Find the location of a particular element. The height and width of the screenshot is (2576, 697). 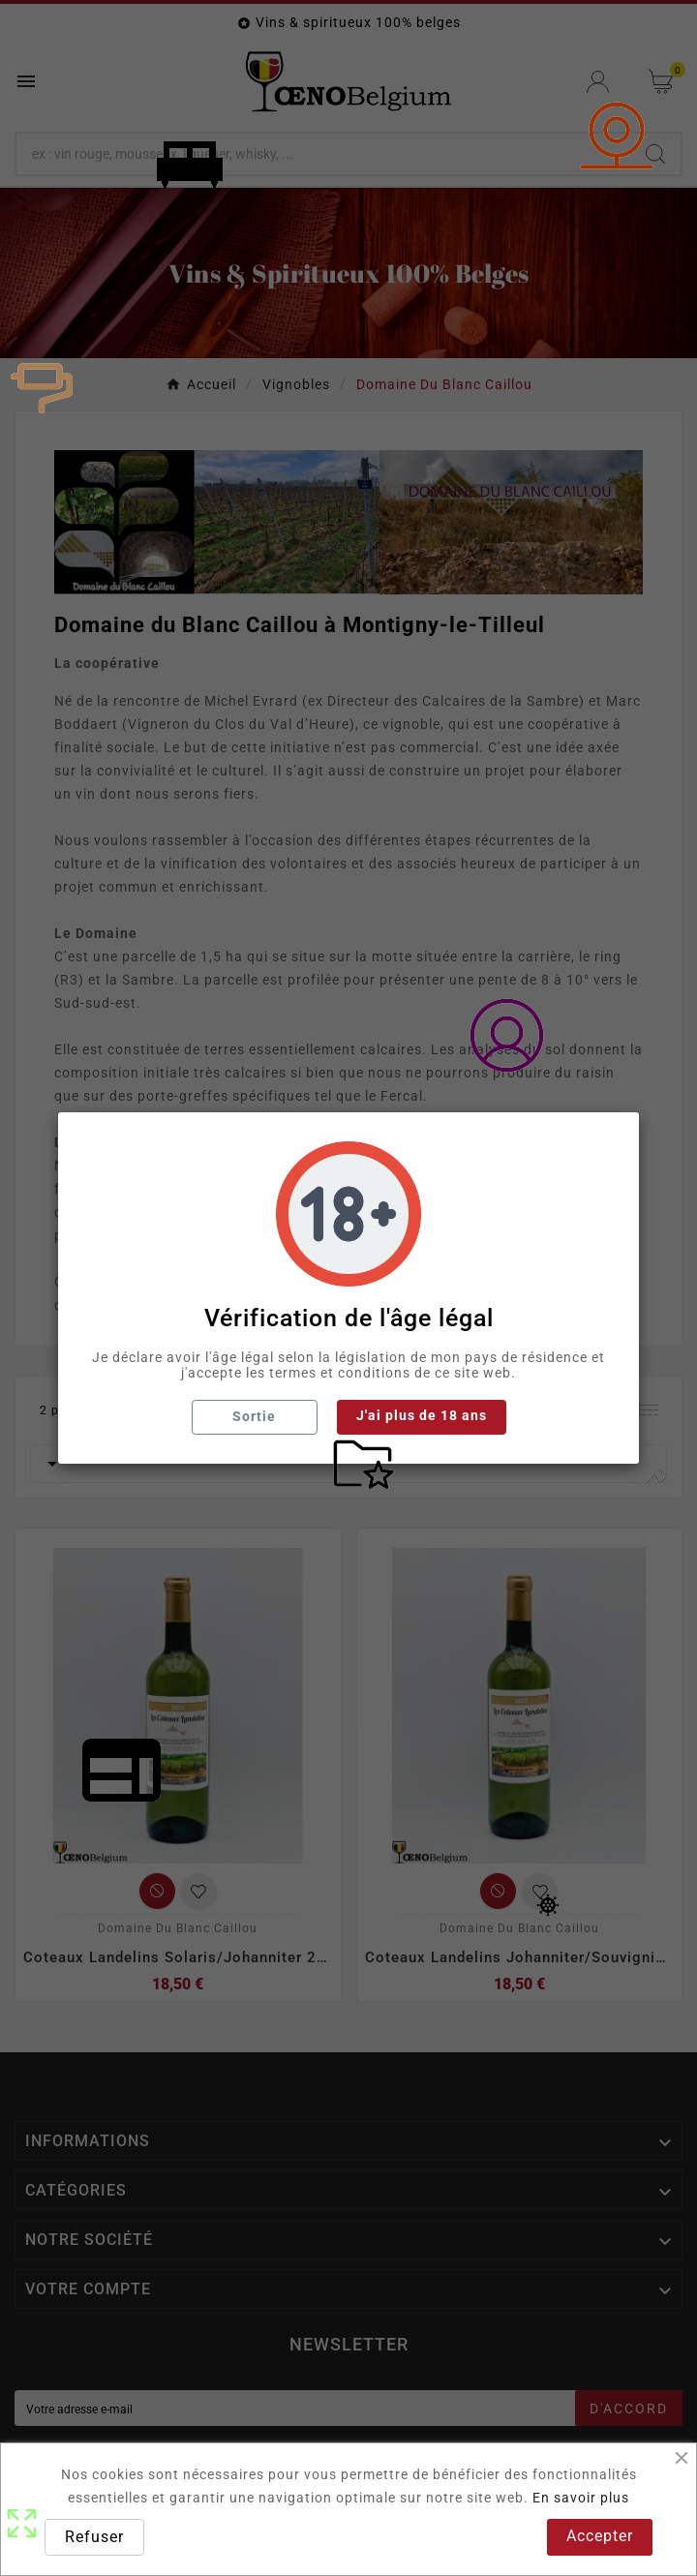

expand to fullscreen mode is located at coordinates (21, 2523).